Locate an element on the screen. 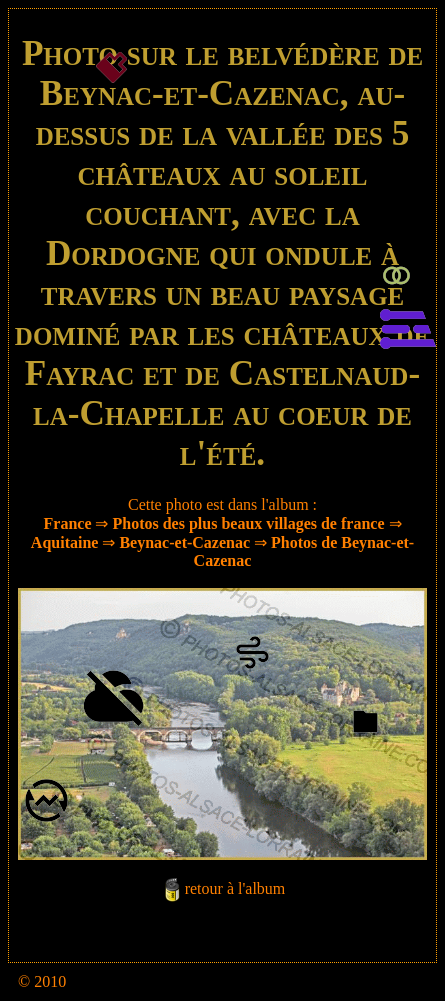 This screenshot has width=445, height=1001. open Edge Impulse platform is located at coordinates (408, 329).